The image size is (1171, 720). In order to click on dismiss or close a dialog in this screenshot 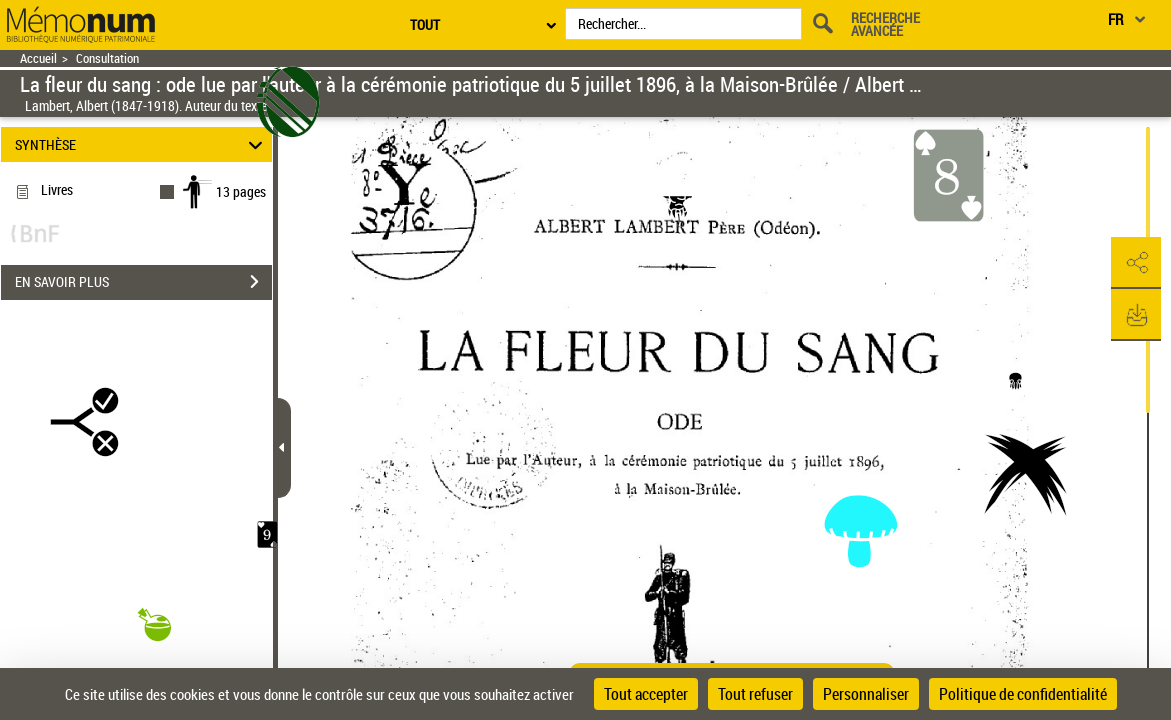, I will do `click(1025, 475)`.